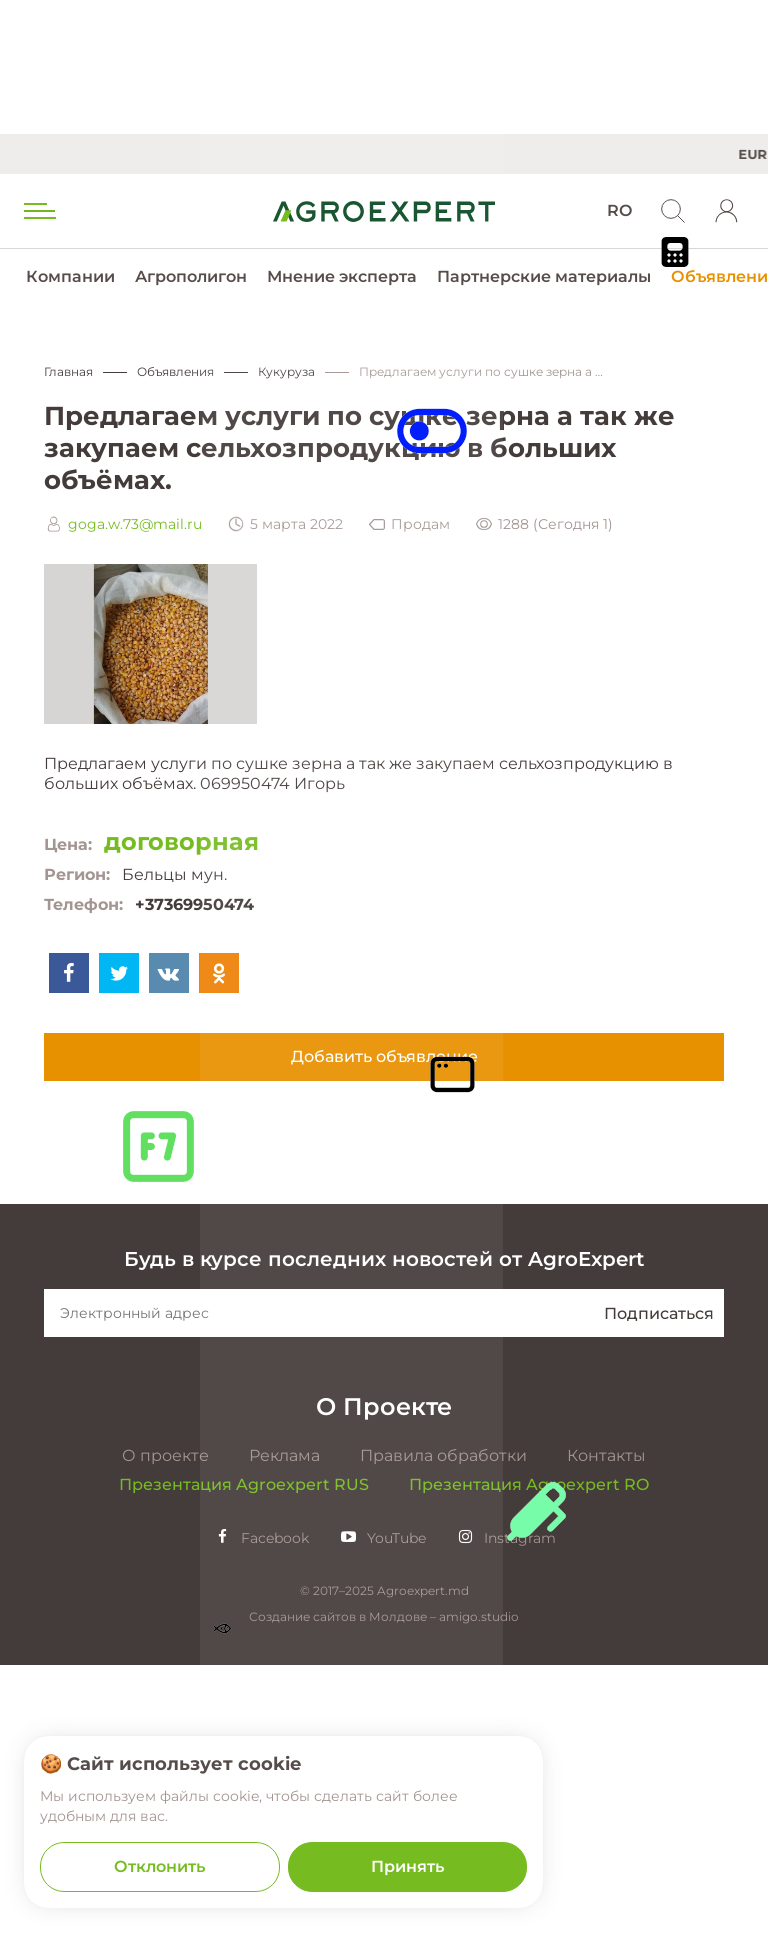  Describe the element at coordinates (222, 1628) in the screenshot. I see `browse seafood or fish-related content` at that location.